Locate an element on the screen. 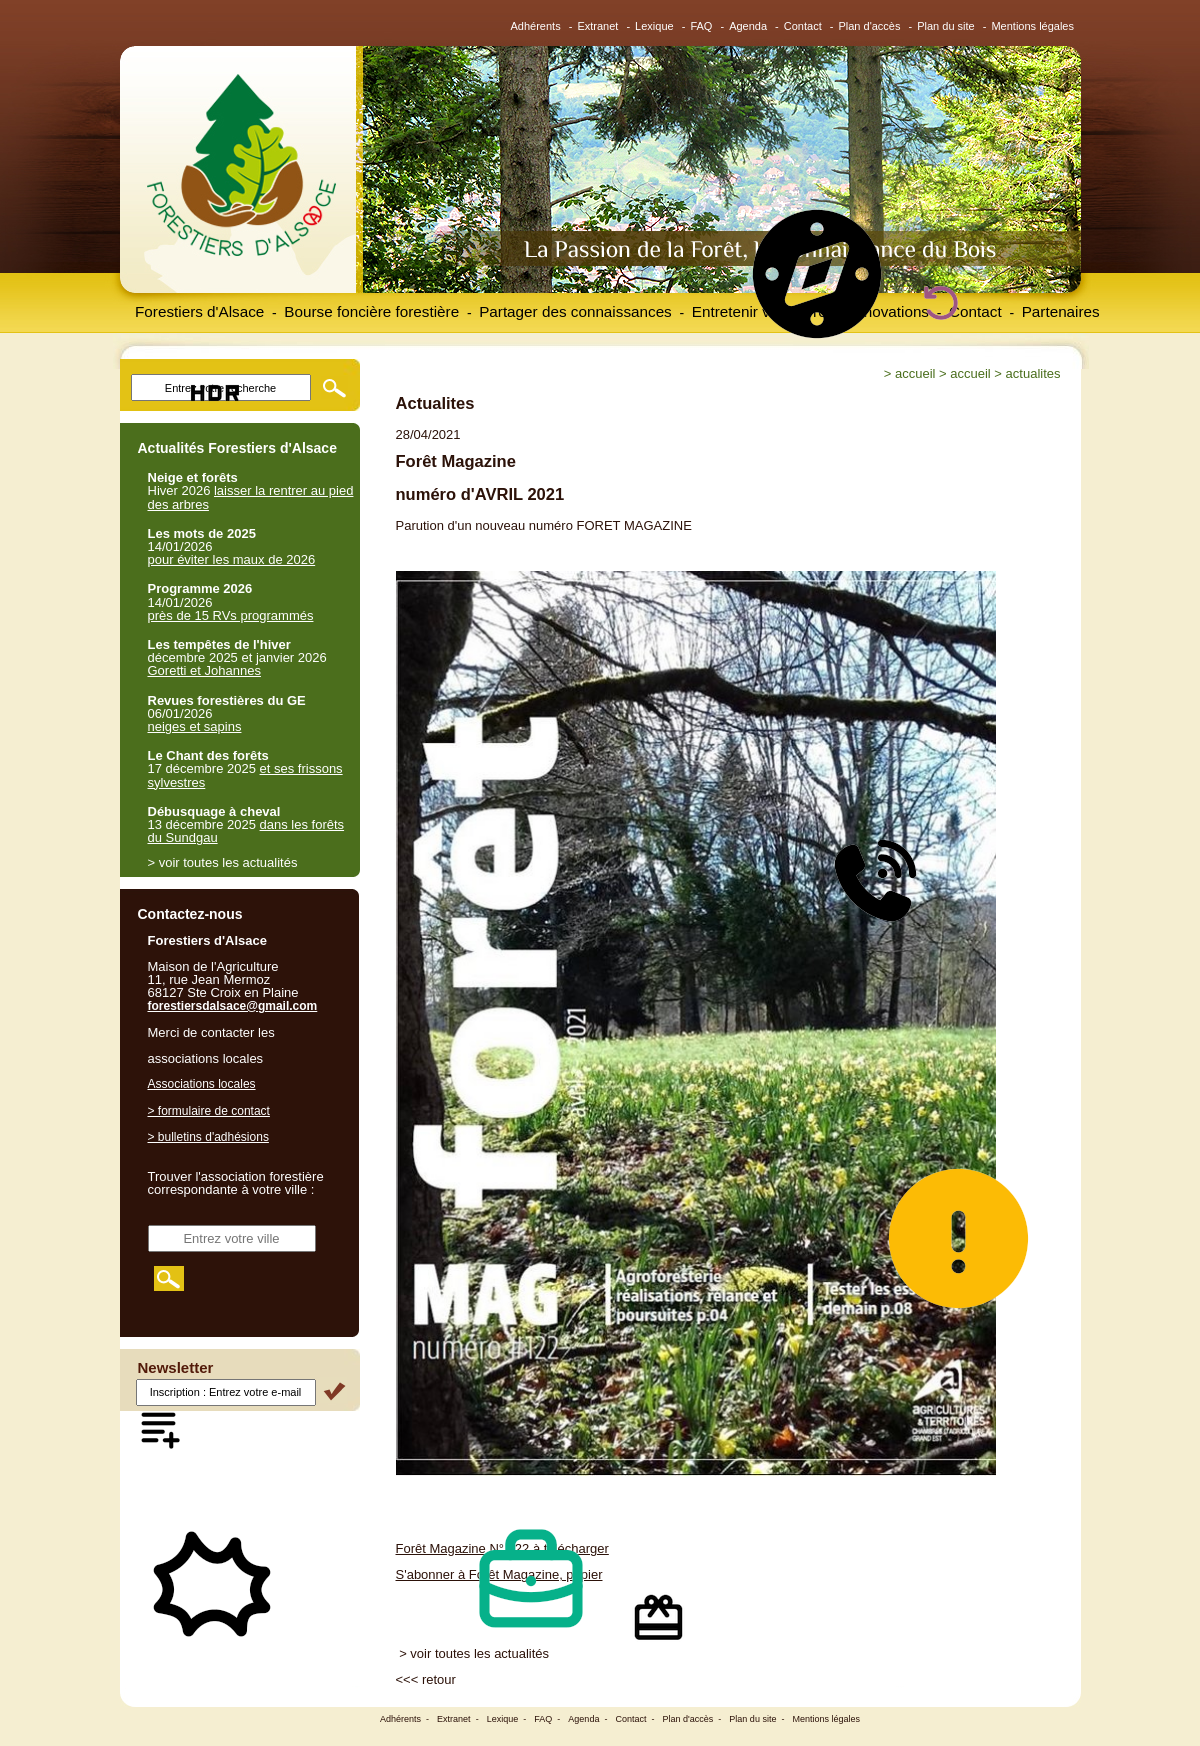 Image resolution: width=1200 pixels, height=1746 pixels. add new text or text field is located at coordinates (158, 1427).